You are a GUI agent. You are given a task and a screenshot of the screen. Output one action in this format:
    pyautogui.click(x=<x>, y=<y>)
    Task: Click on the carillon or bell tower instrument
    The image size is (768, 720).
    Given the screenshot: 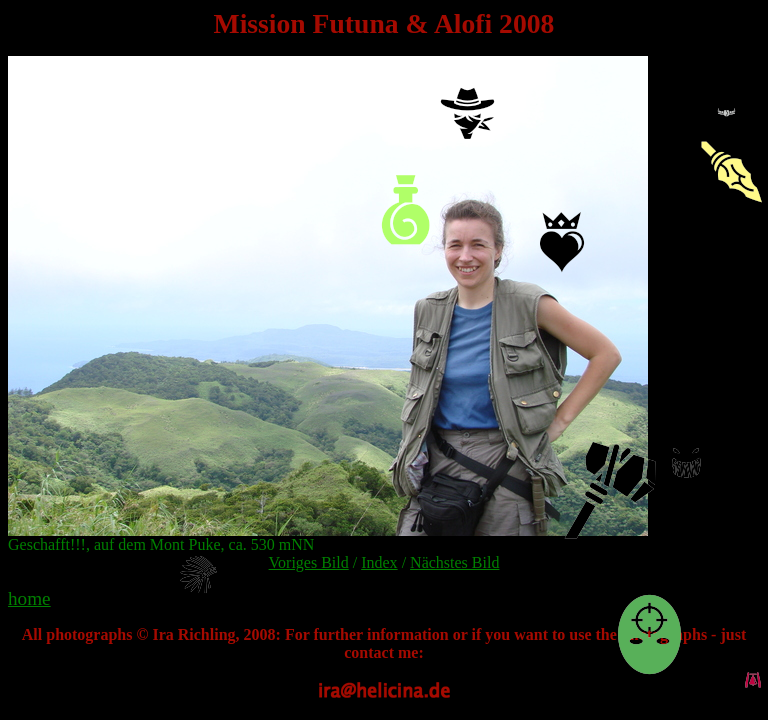 What is the action you would take?
    pyautogui.click(x=753, y=680)
    